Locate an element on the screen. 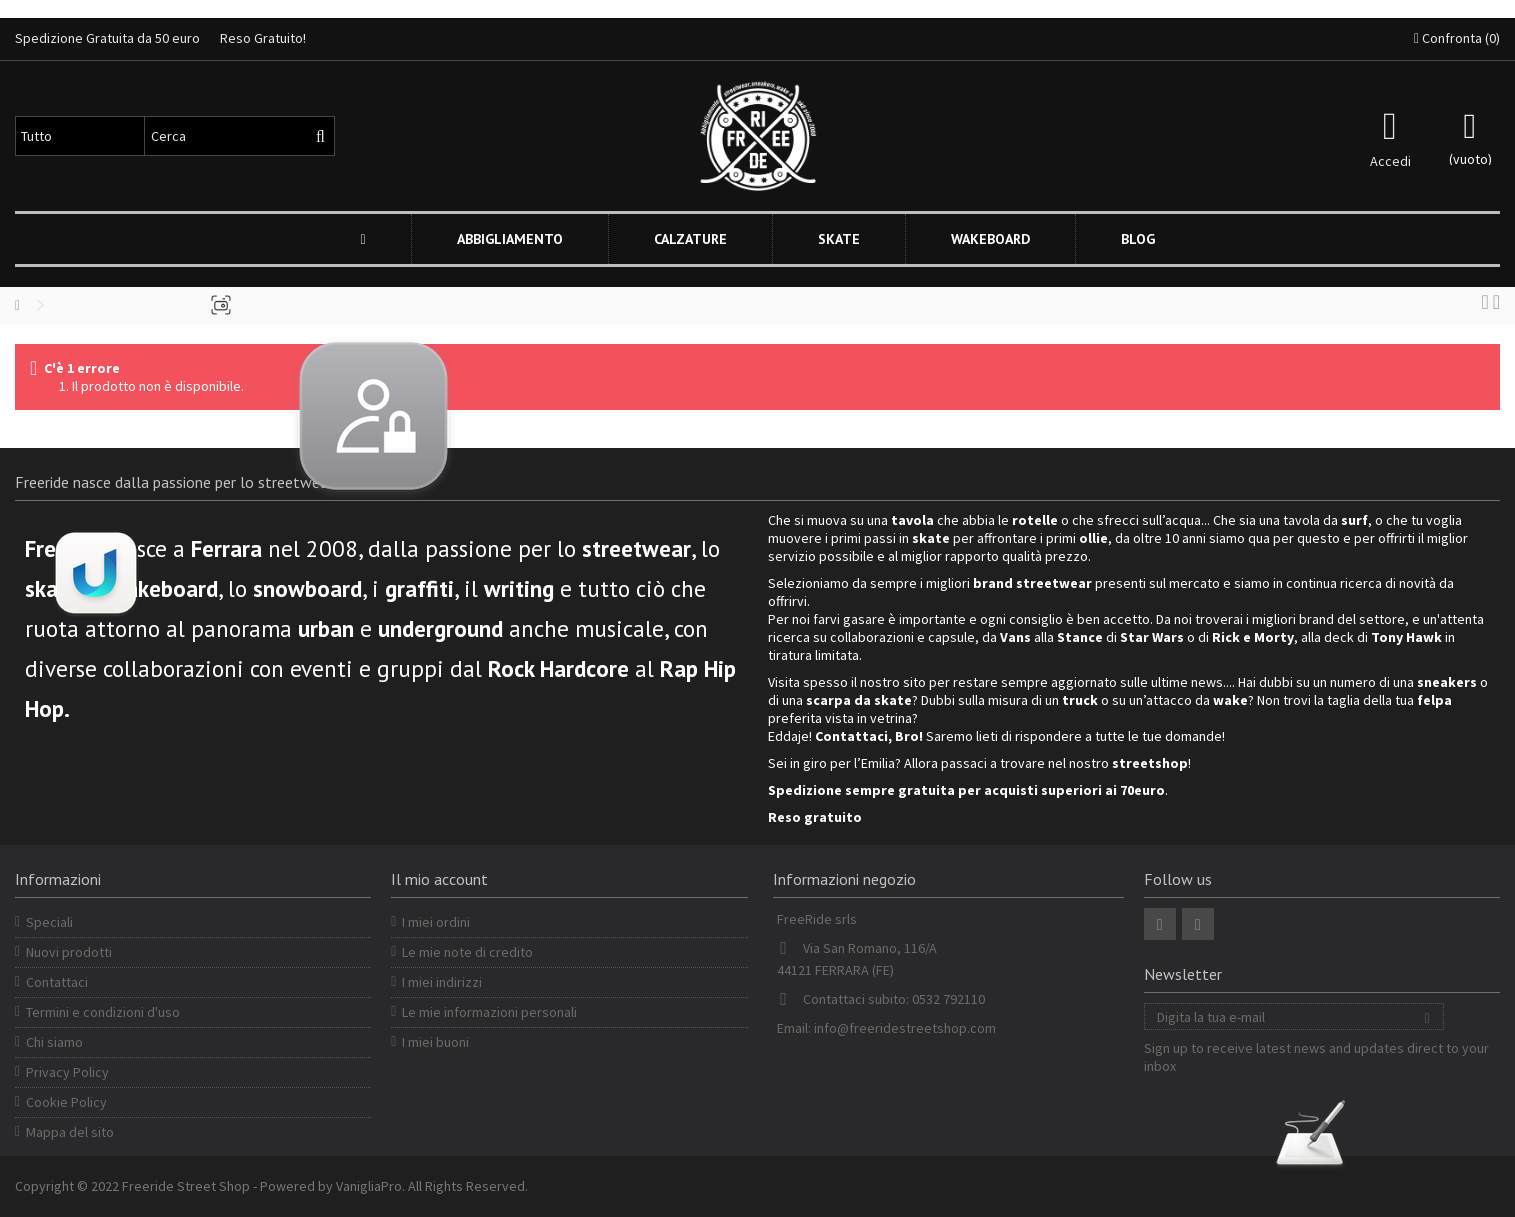 The image size is (1515, 1217). launch ulauncher application is located at coordinates (96, 573).